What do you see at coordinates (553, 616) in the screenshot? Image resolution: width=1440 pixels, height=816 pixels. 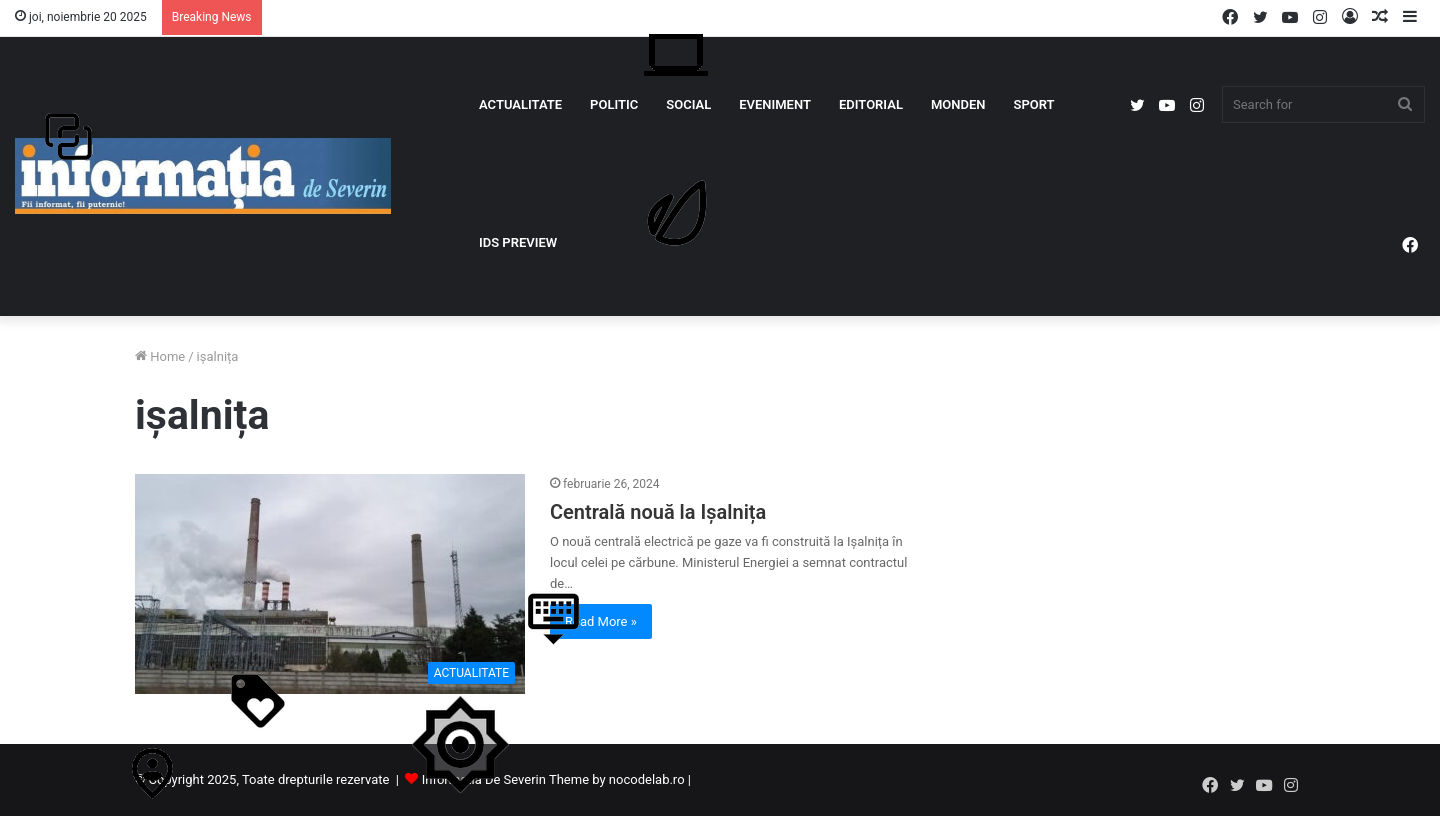 I see `hide the on-screen keyboard` at bounding box center [553, 616].